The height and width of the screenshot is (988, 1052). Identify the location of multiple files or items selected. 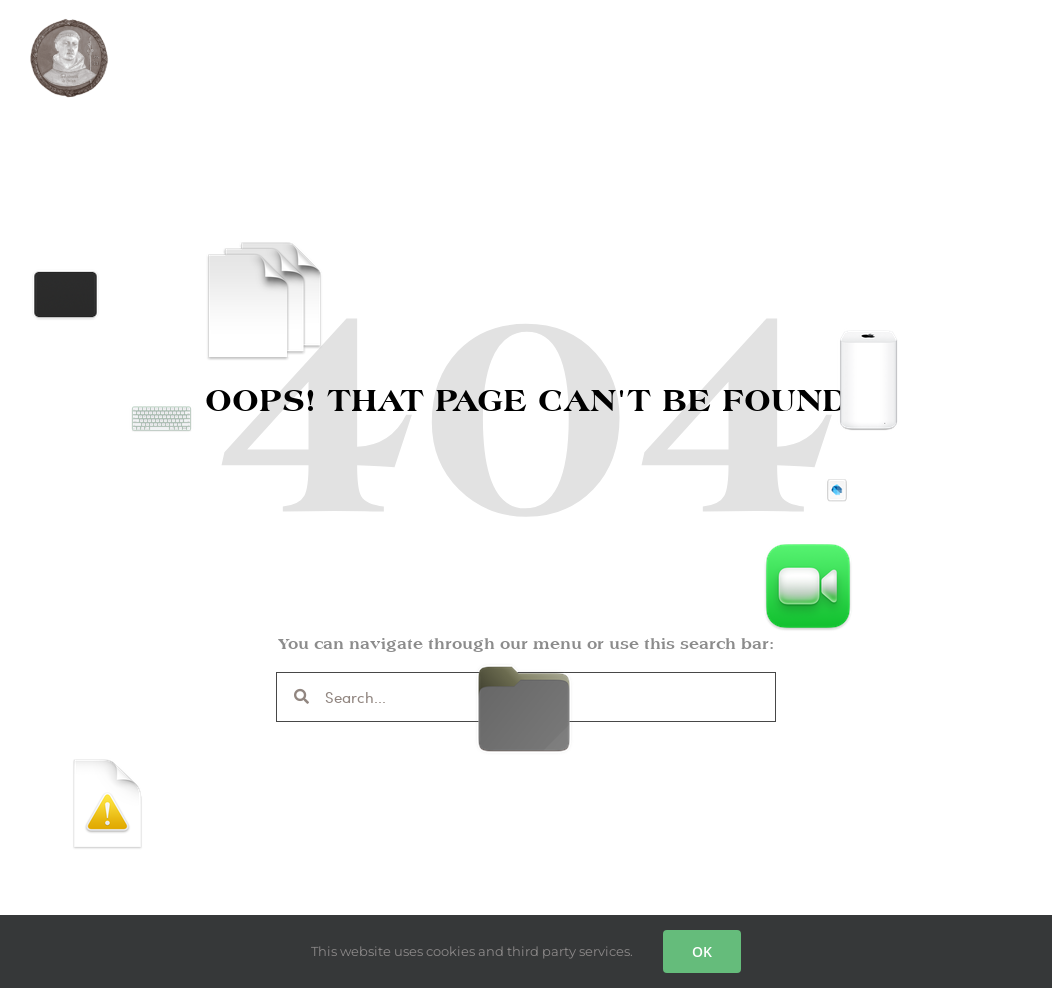
(264, 302).